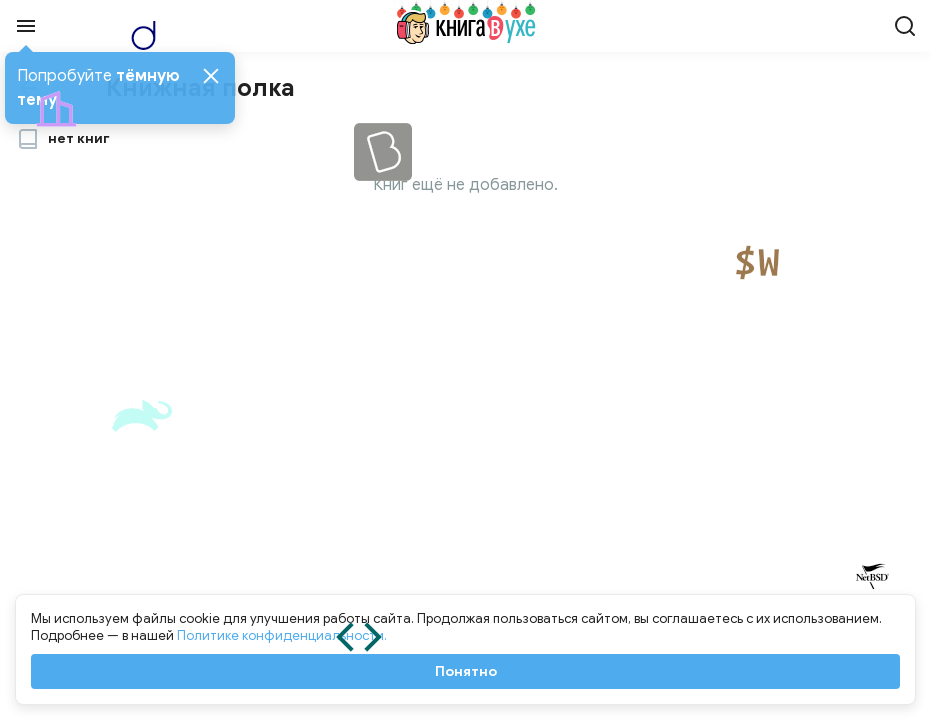  What do you see at coordinates (757, 262) in the screenshot?
I see `open wezterm terminal application` at bounding box center [757, 262].